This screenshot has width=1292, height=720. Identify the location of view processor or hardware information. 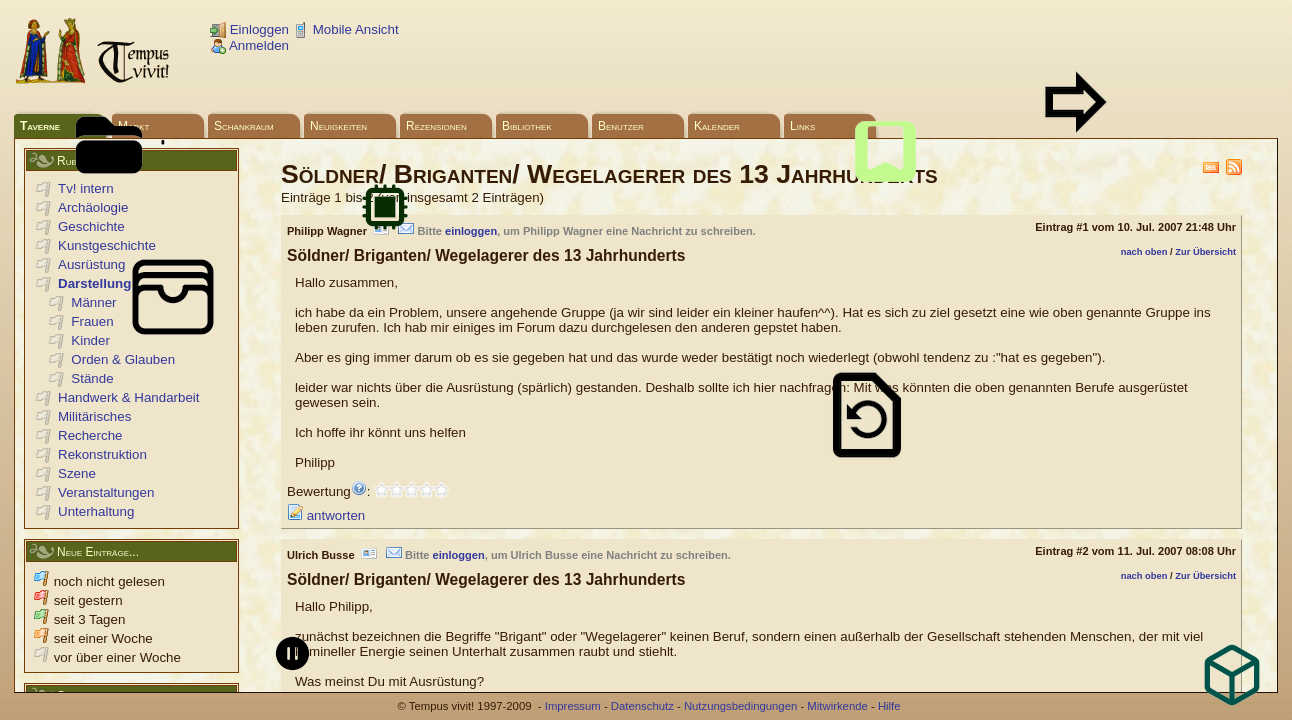
(385, 207).